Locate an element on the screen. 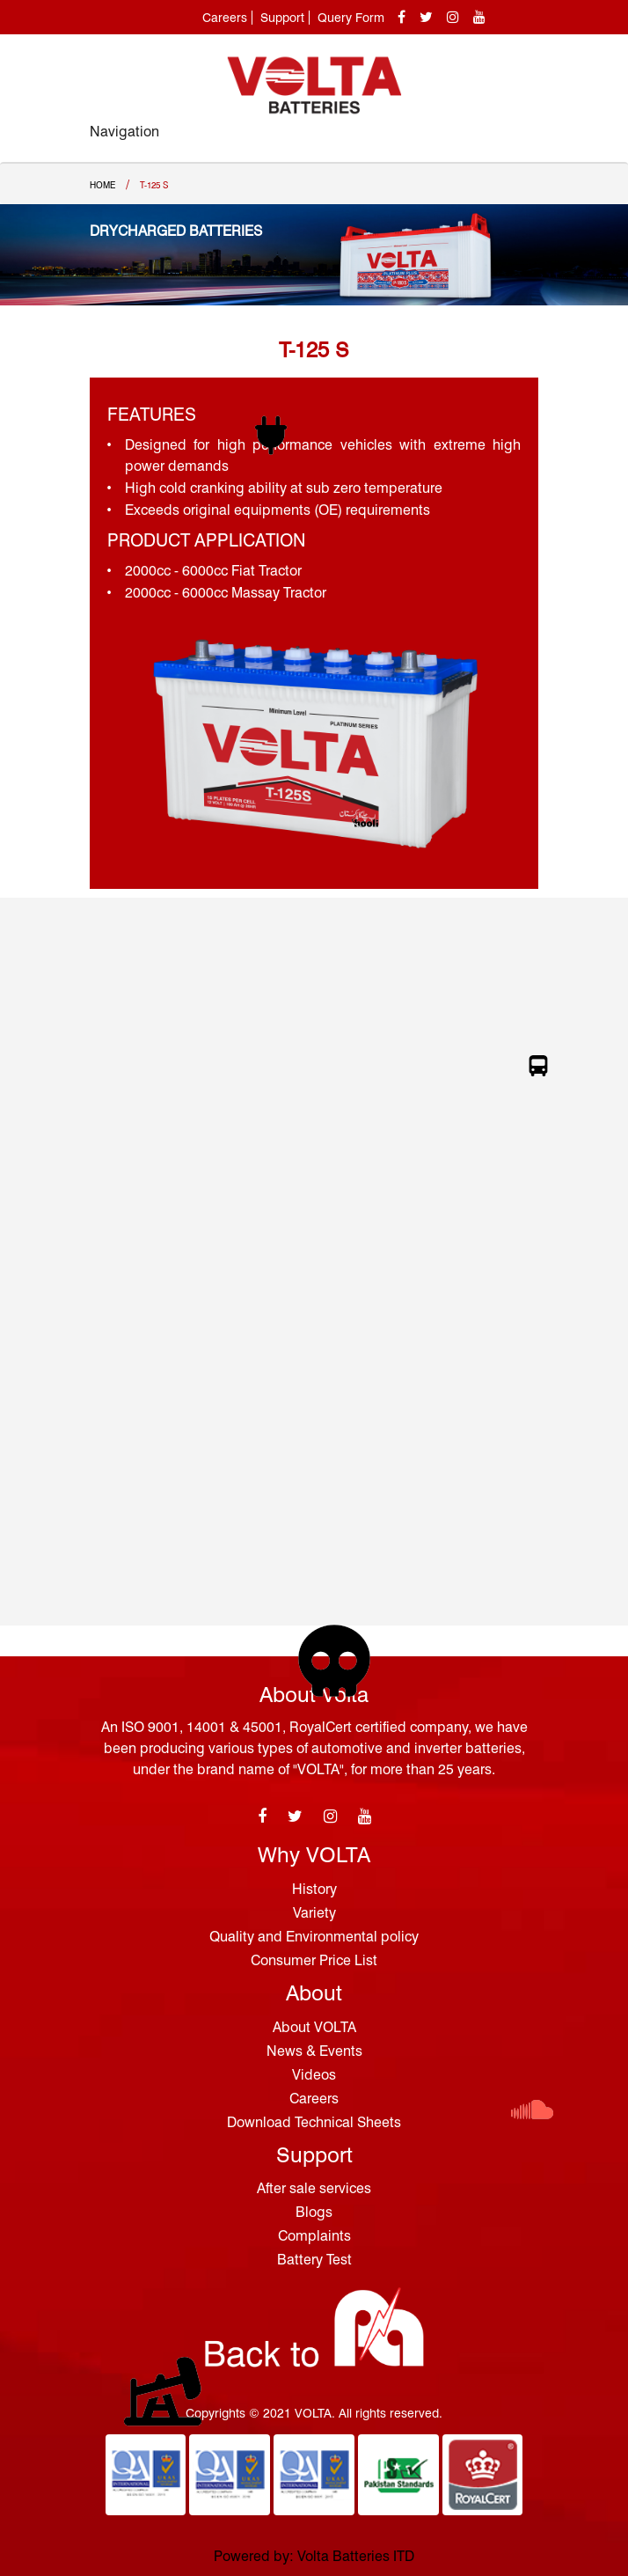  view bus or public transit options is located at coordinates (538, 1066).